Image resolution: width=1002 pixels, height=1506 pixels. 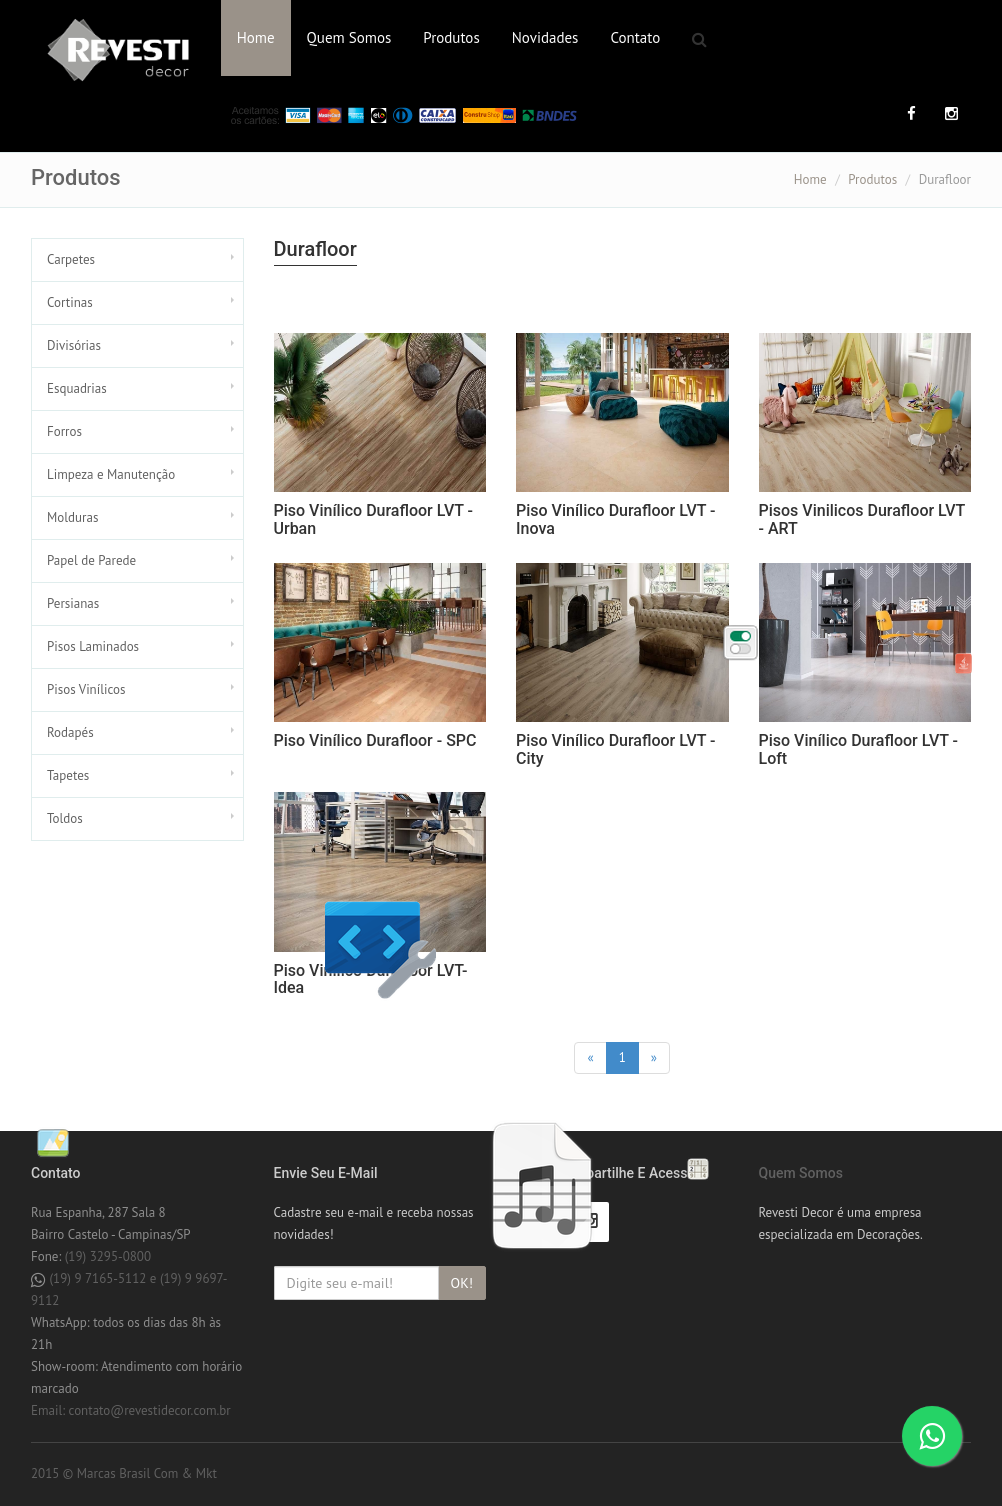 What do you see at coordinates (698, 1169) in the screenshot?
I see `open sudoku puzzle game` at bounding box center [698, 1169].